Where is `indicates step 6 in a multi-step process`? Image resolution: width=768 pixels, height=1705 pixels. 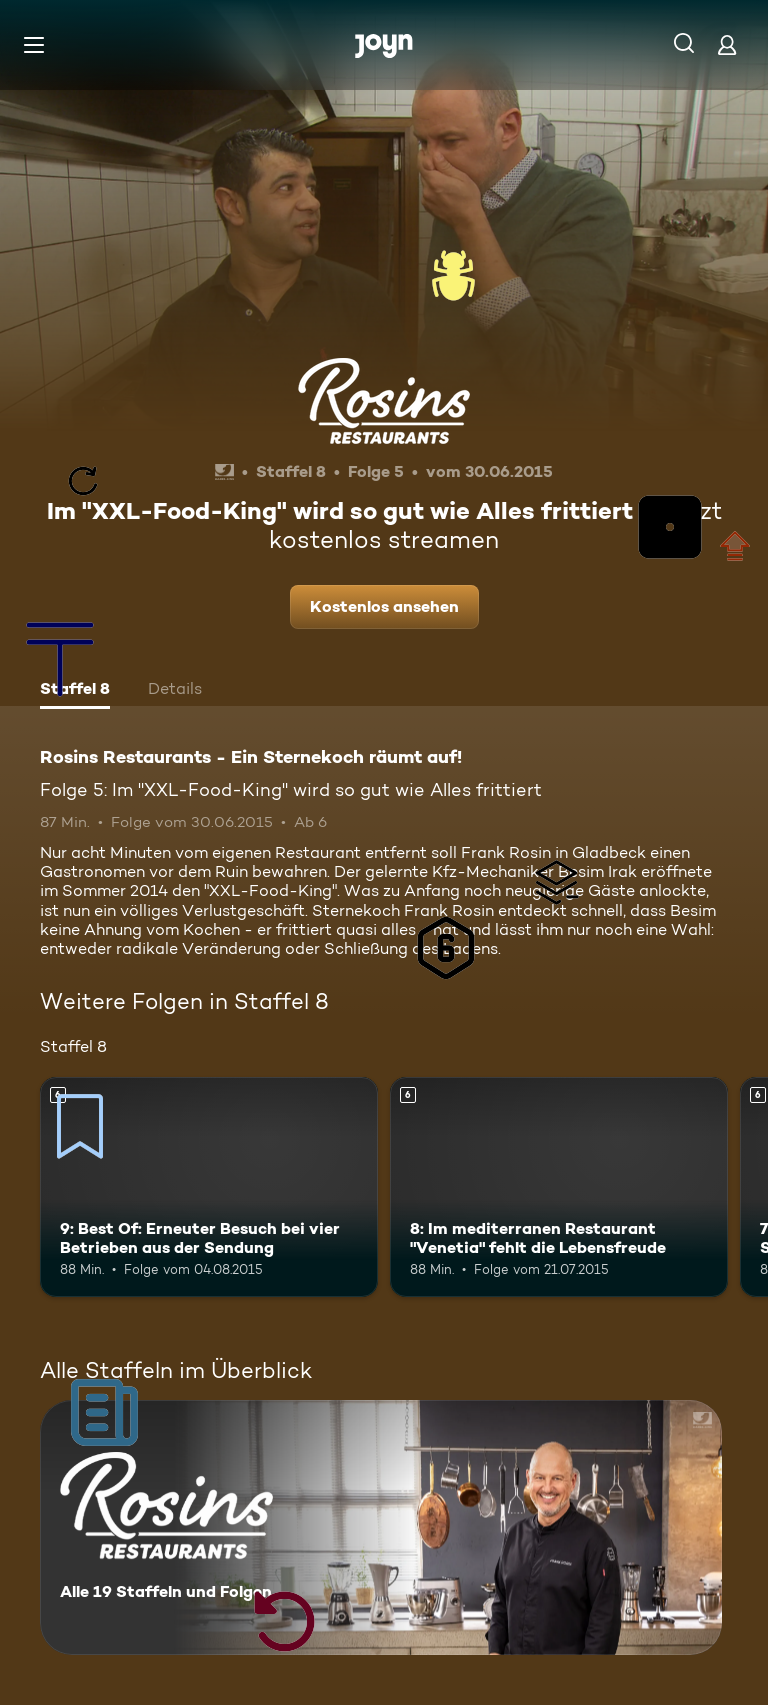 indicates step 6 in a multi-step process is located at coordinates (446, 948).